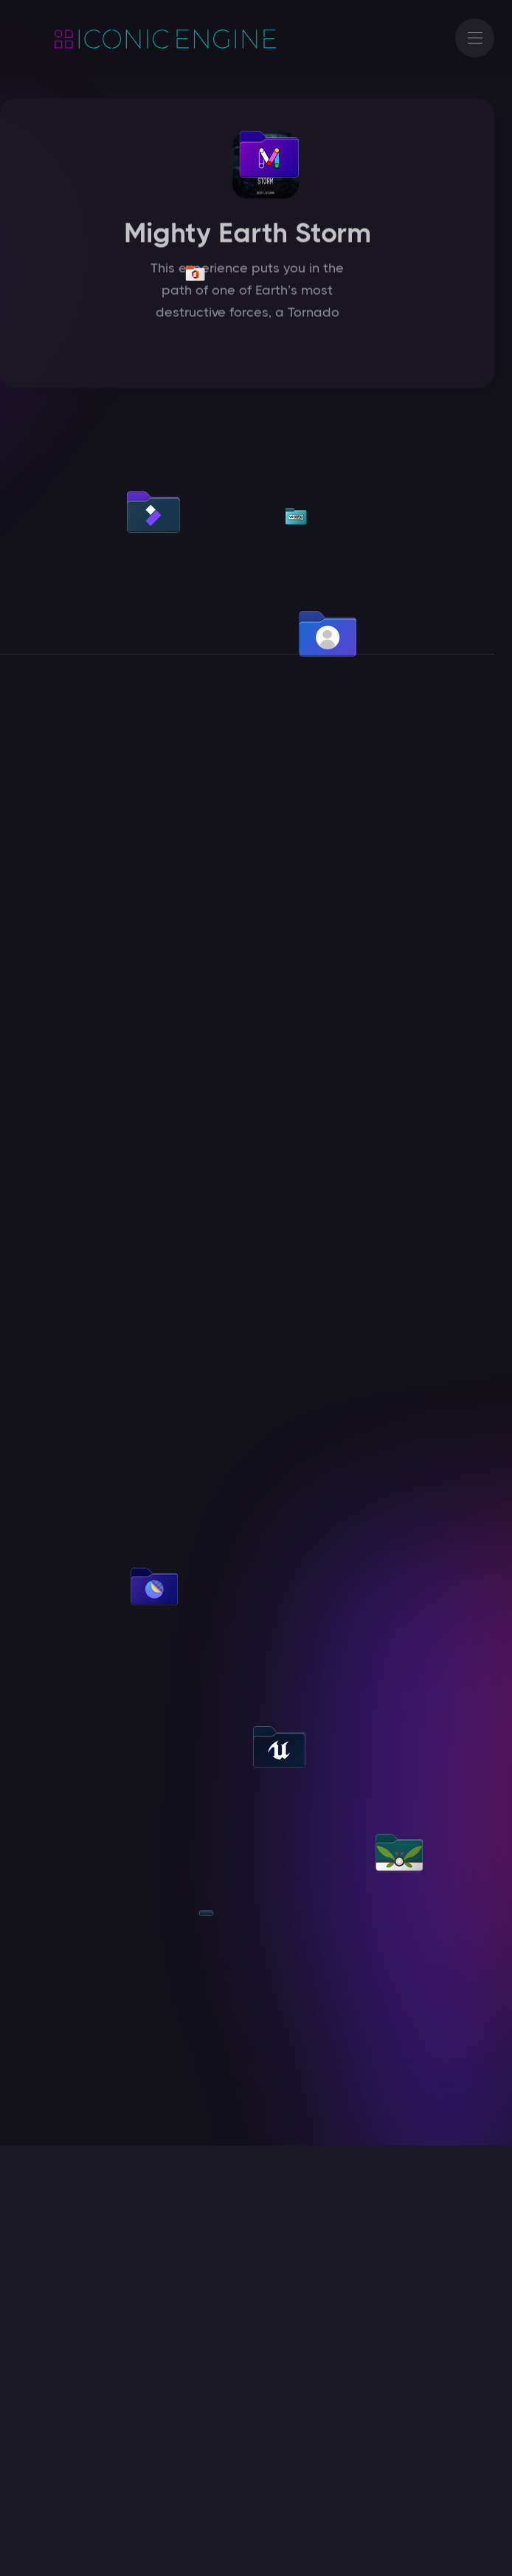 The width and height of the screenshot is (512, 2576). Describe the element at coordinates (206, 1913) in the screenshot. I see `connect to bluetooth speaker` at that location.